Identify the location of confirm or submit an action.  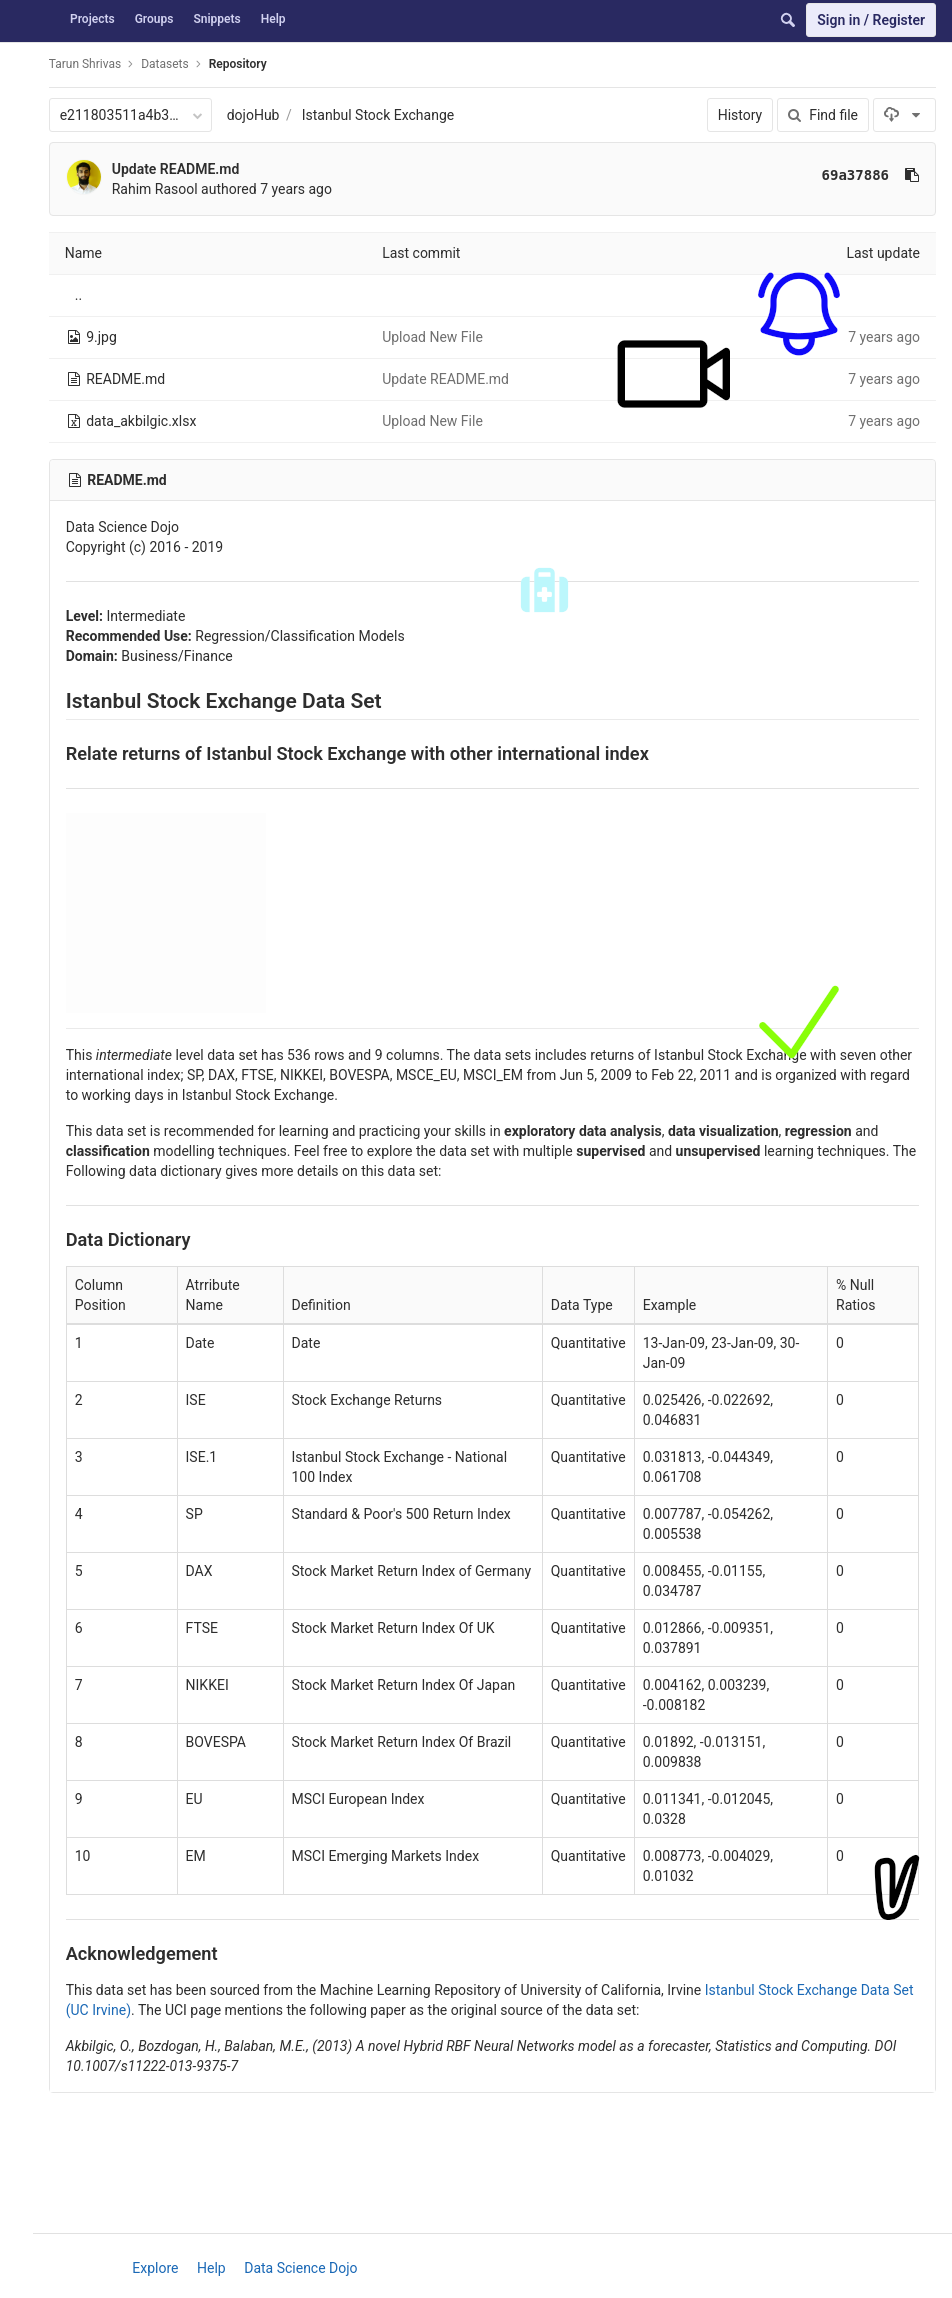
(799, 1022).